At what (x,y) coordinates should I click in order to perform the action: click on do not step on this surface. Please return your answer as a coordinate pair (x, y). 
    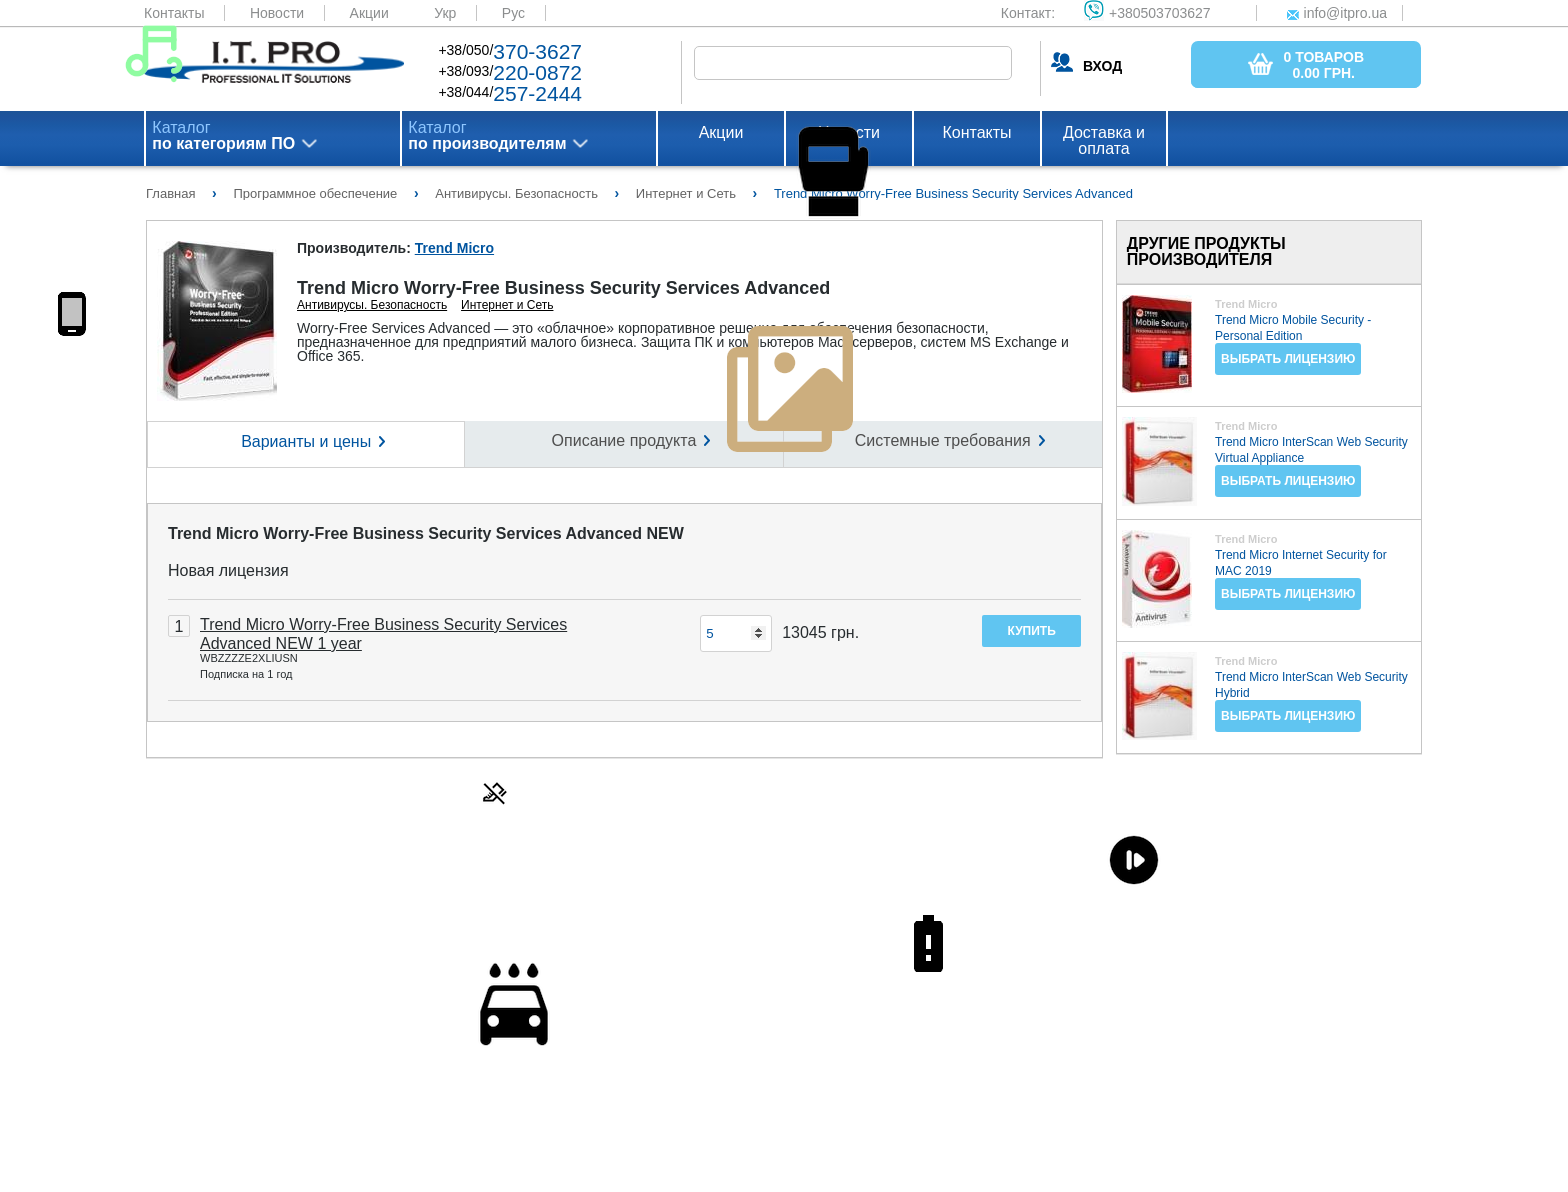
    Looking at the image, I should click on (495, 793).